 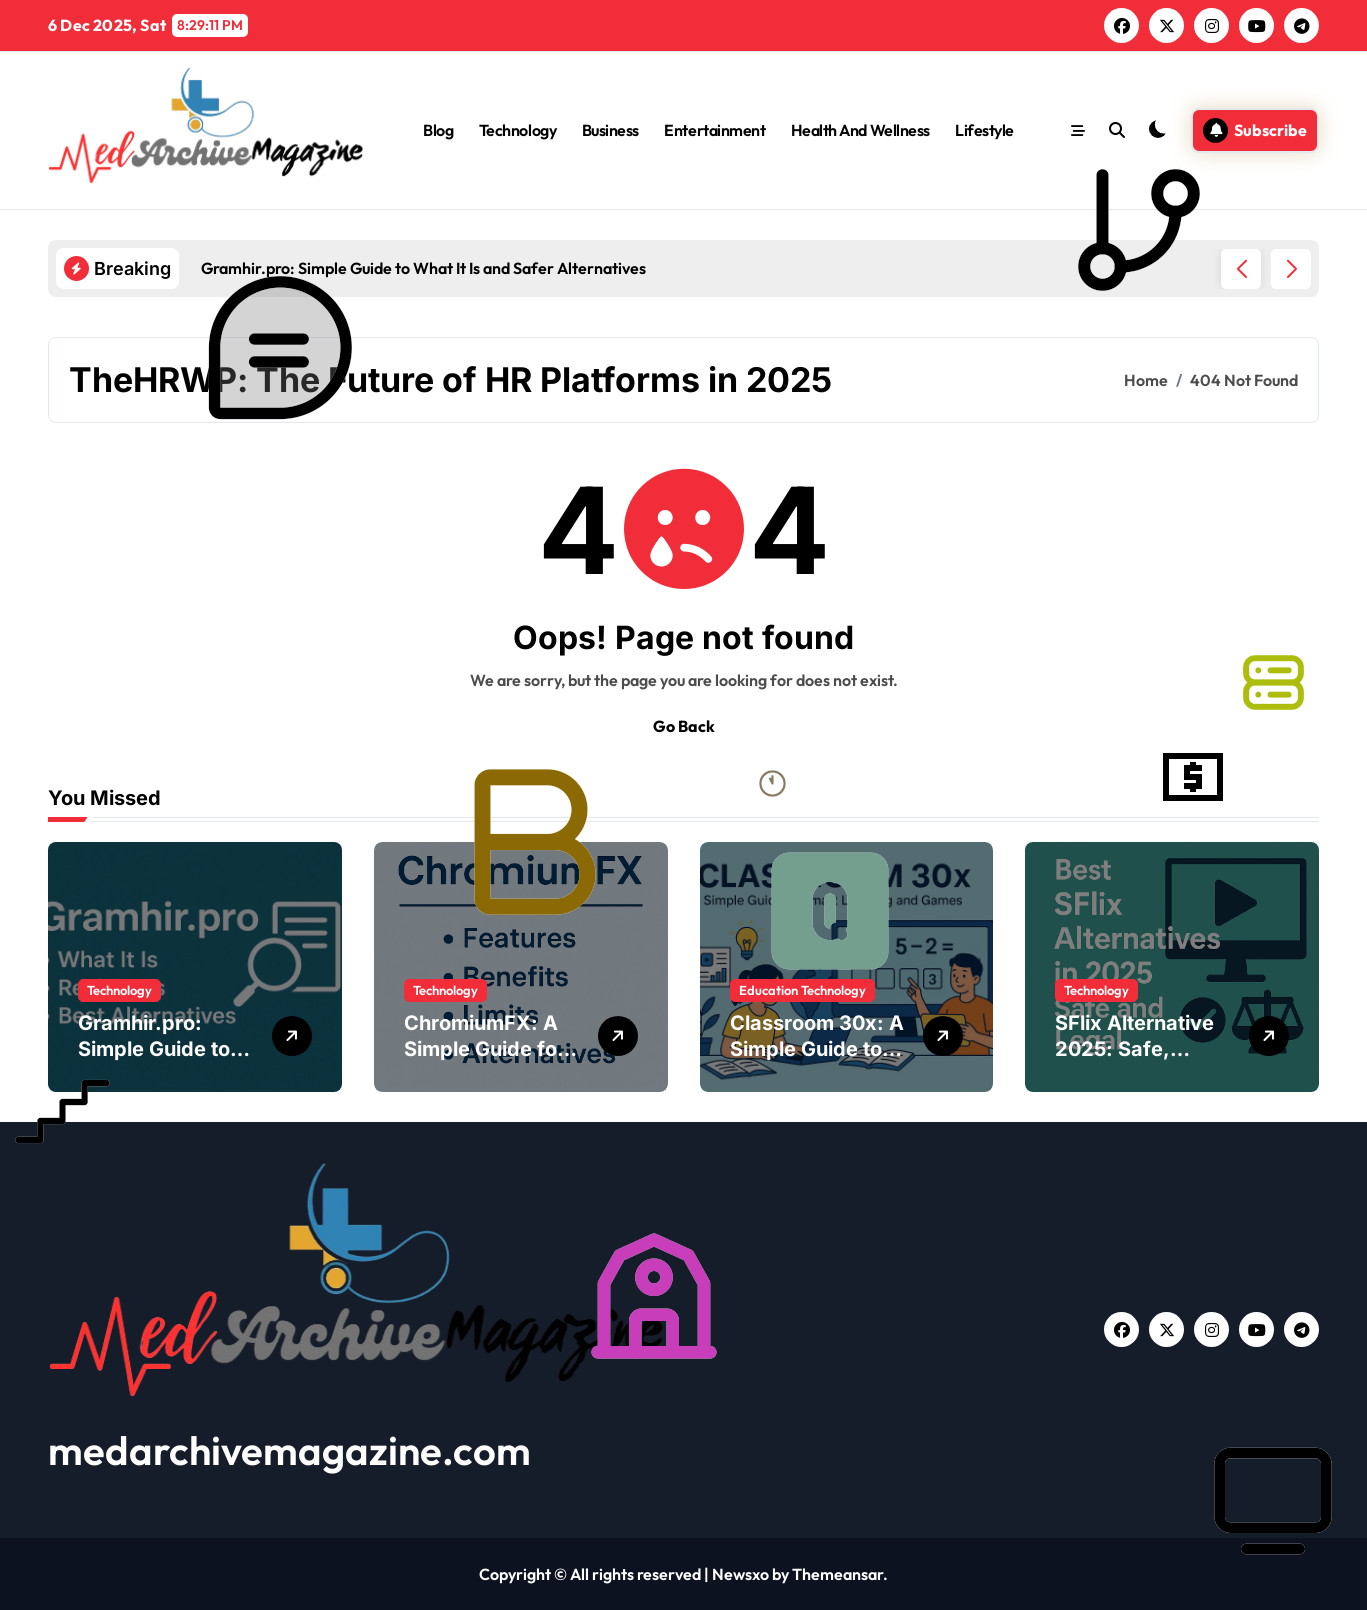 I want to click on view server status, so click(x=1273, y=682).